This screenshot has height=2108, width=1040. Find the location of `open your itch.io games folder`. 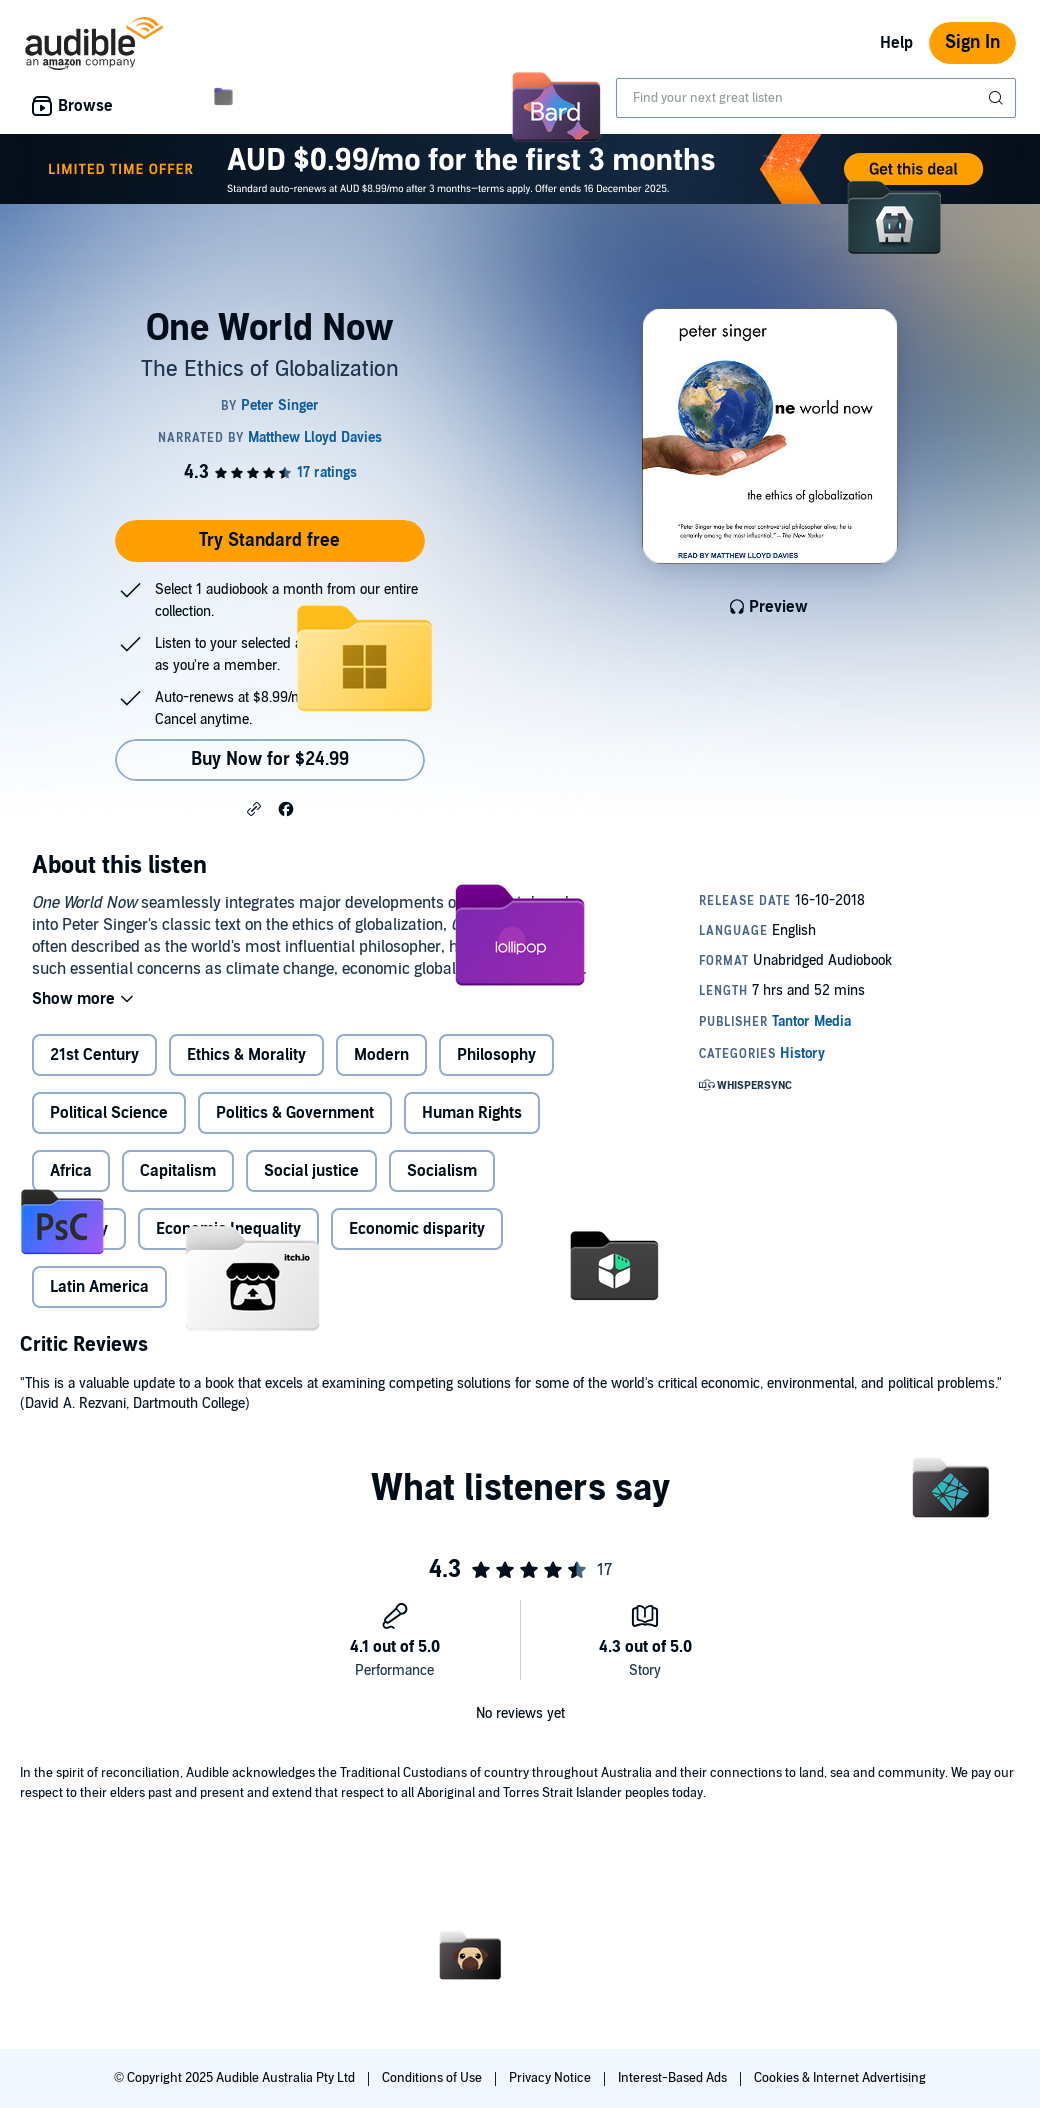

open your itch.io games folder is located at coordinates (252, 1282).